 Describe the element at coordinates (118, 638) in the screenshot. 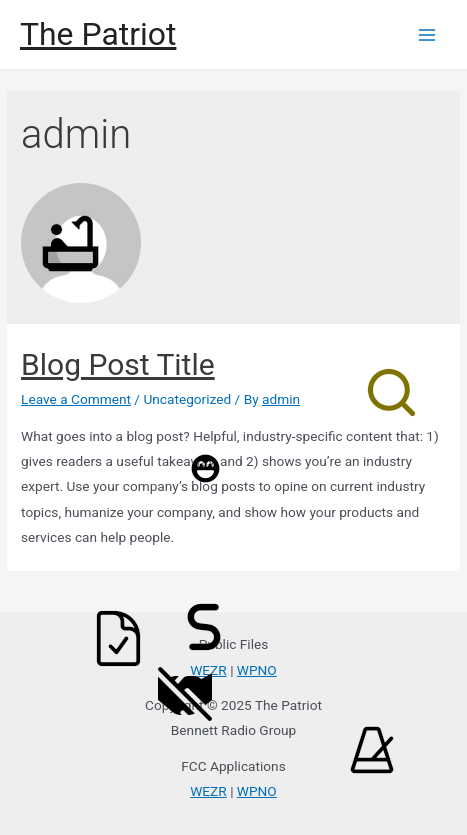

I see `document successfully verified or approved` at that location.